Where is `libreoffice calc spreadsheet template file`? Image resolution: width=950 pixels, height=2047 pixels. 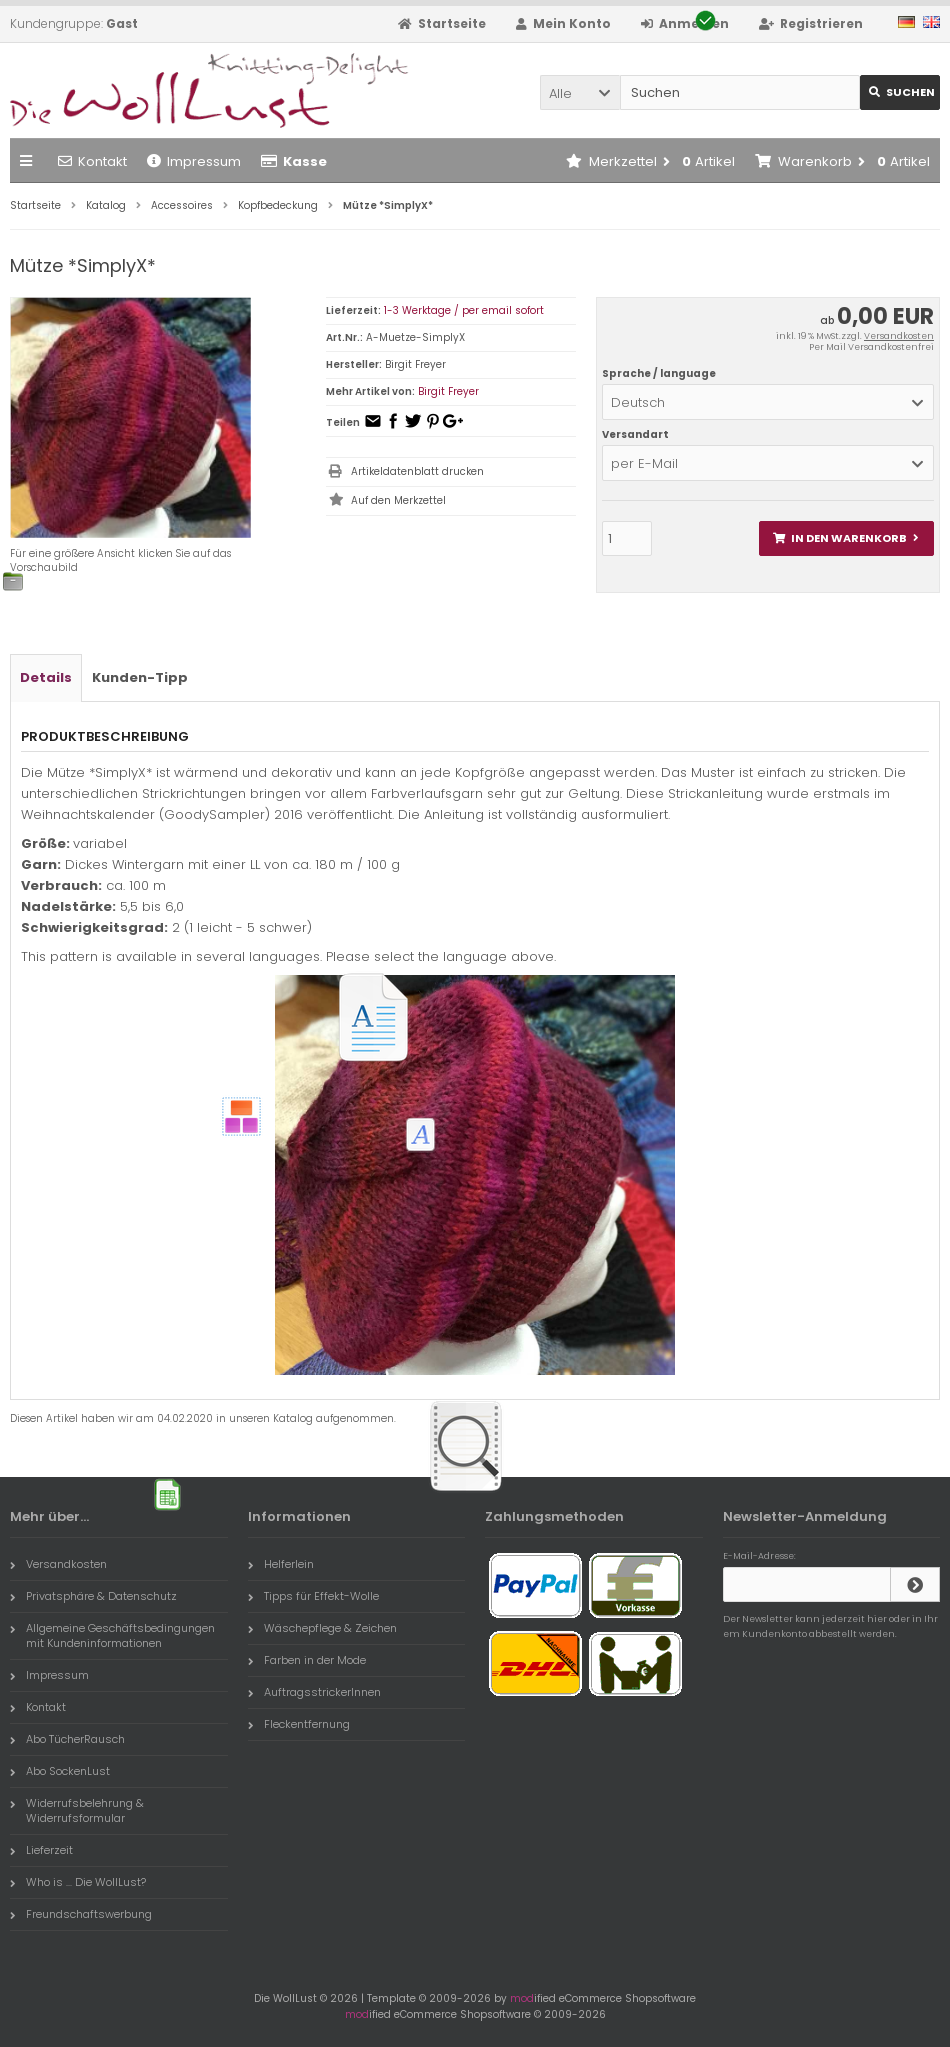 libreoffice calc spreadsheet template file is located at coordinates (167, 1494).